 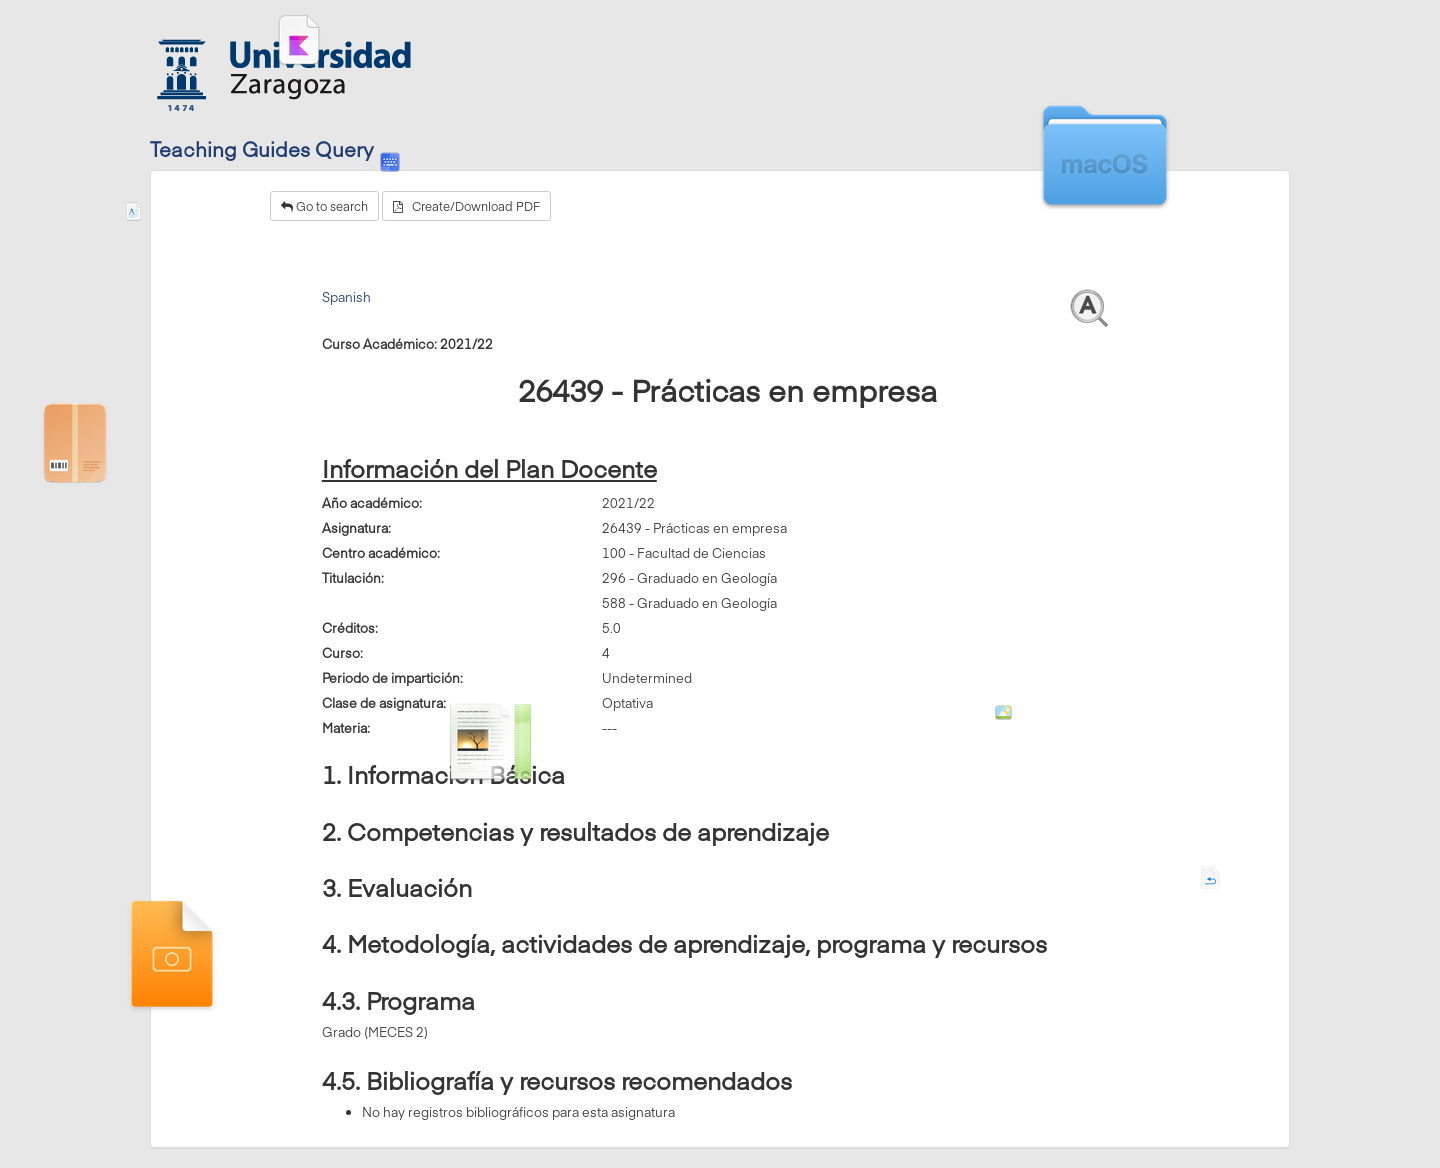 What do you see at coordinates (133, 211) in the screenshot?
I see `open a word processing document` at bounding box center [133, 211].